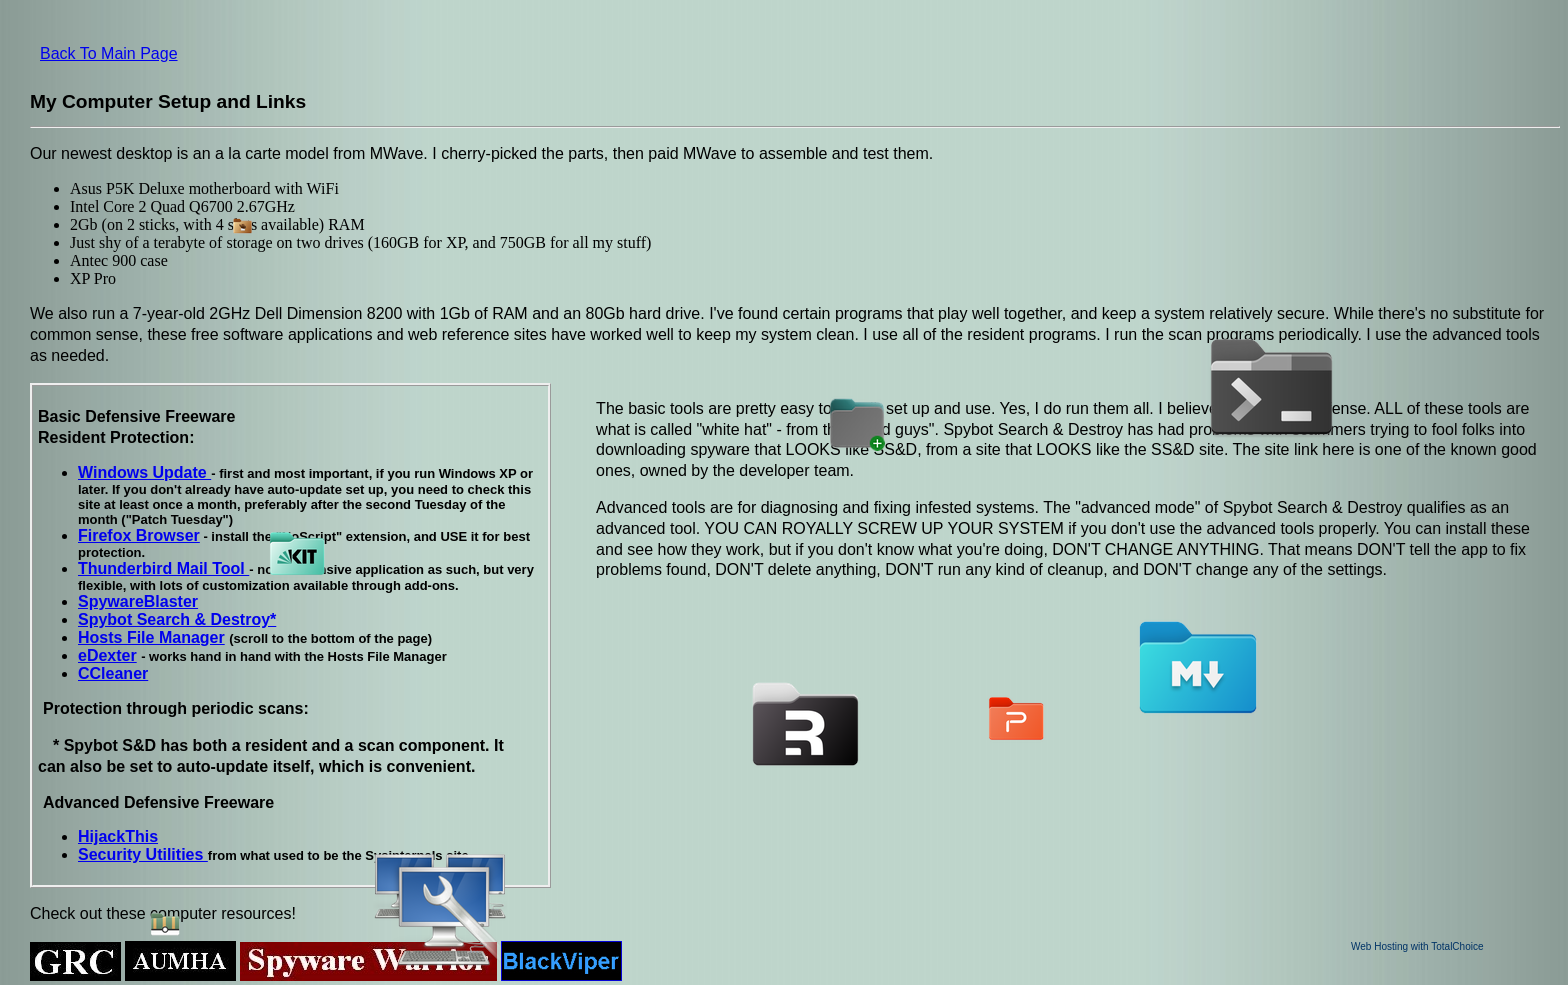 The width and height of the screenshot is (1568, 985). Describe the element at coordinates (242, 226) in the screenshot. I see `folder containing android ice cream sandwich system files` at that location.